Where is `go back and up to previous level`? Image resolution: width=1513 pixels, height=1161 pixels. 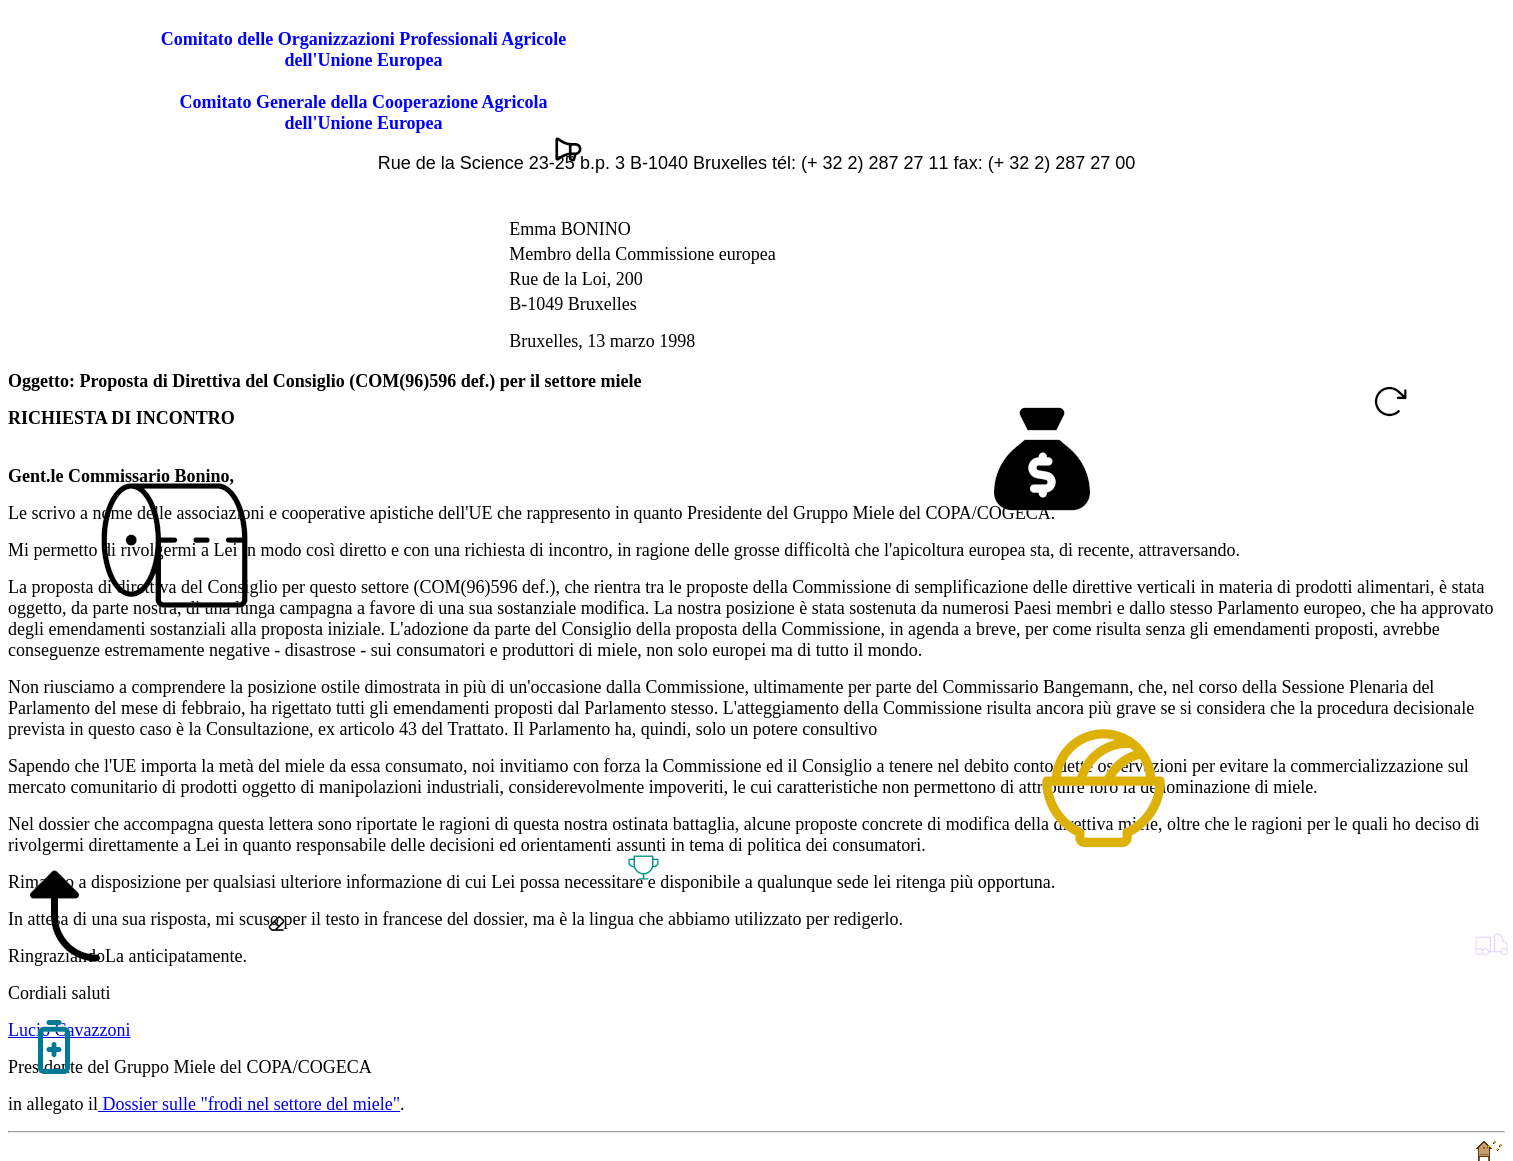 go back and up to previous level is located at coordinates (65, 916).